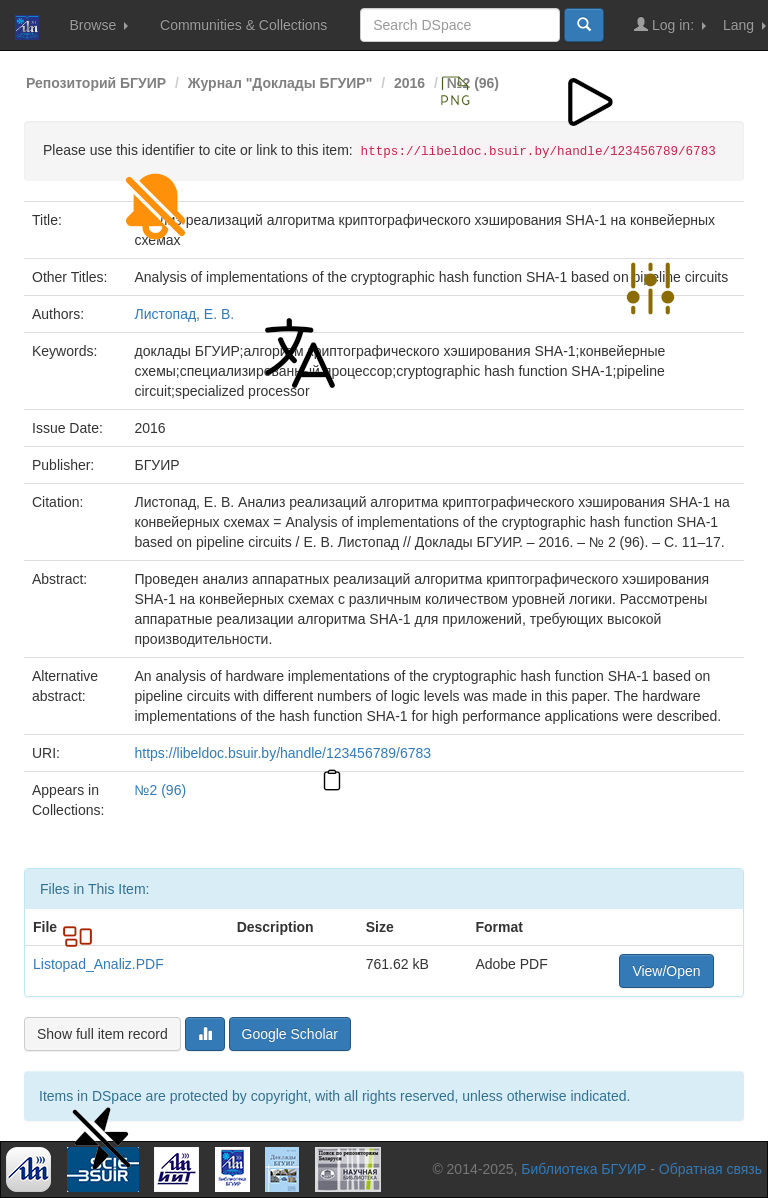 The image size is (768, 1198). What do you see at coordinates (155, 206) in the screenshot?
I see `mute notifications` at bounding box center [155, 206].